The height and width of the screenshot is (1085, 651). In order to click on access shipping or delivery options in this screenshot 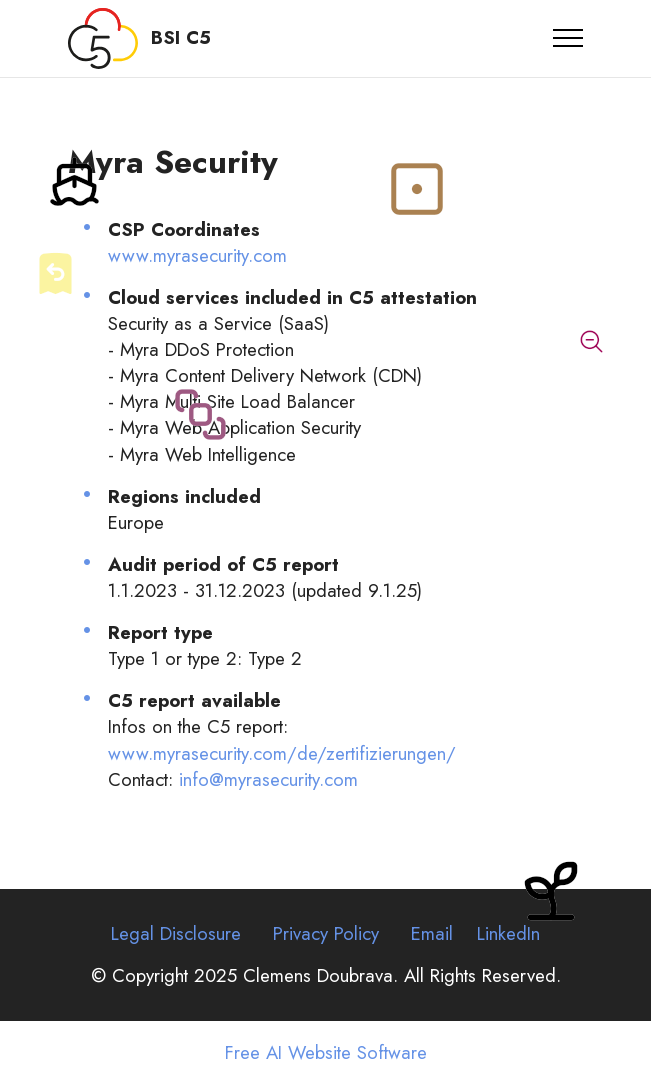, I will do `click(74, 181)`.